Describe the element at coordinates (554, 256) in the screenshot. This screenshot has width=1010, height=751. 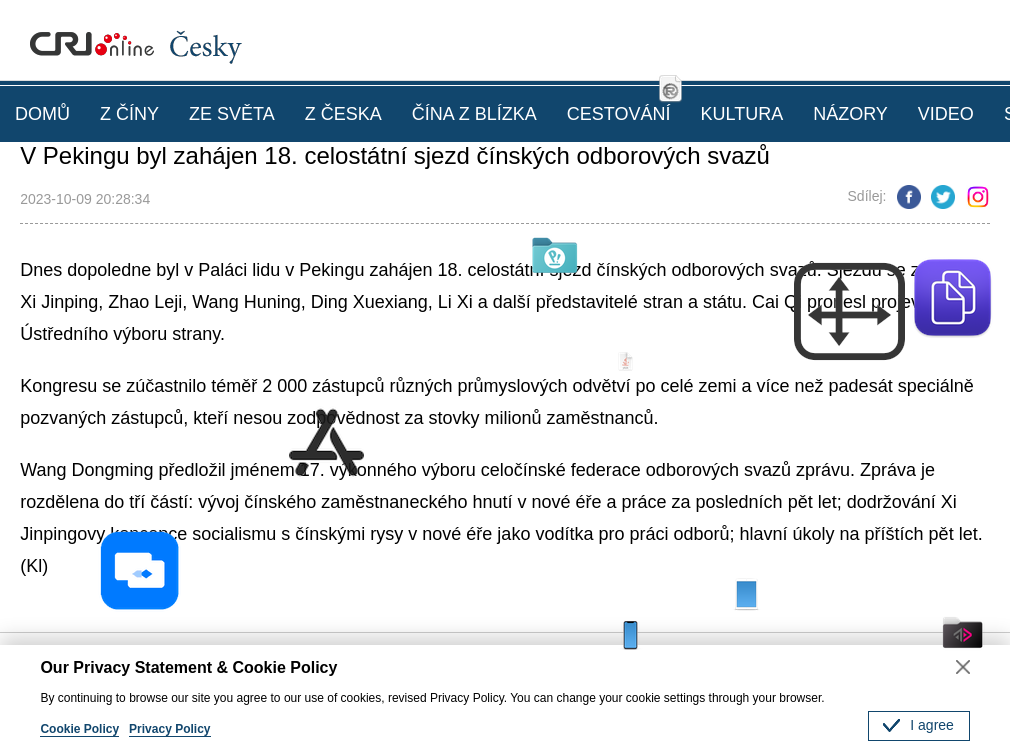
I see `open Pop!_OS system folder` at that location.